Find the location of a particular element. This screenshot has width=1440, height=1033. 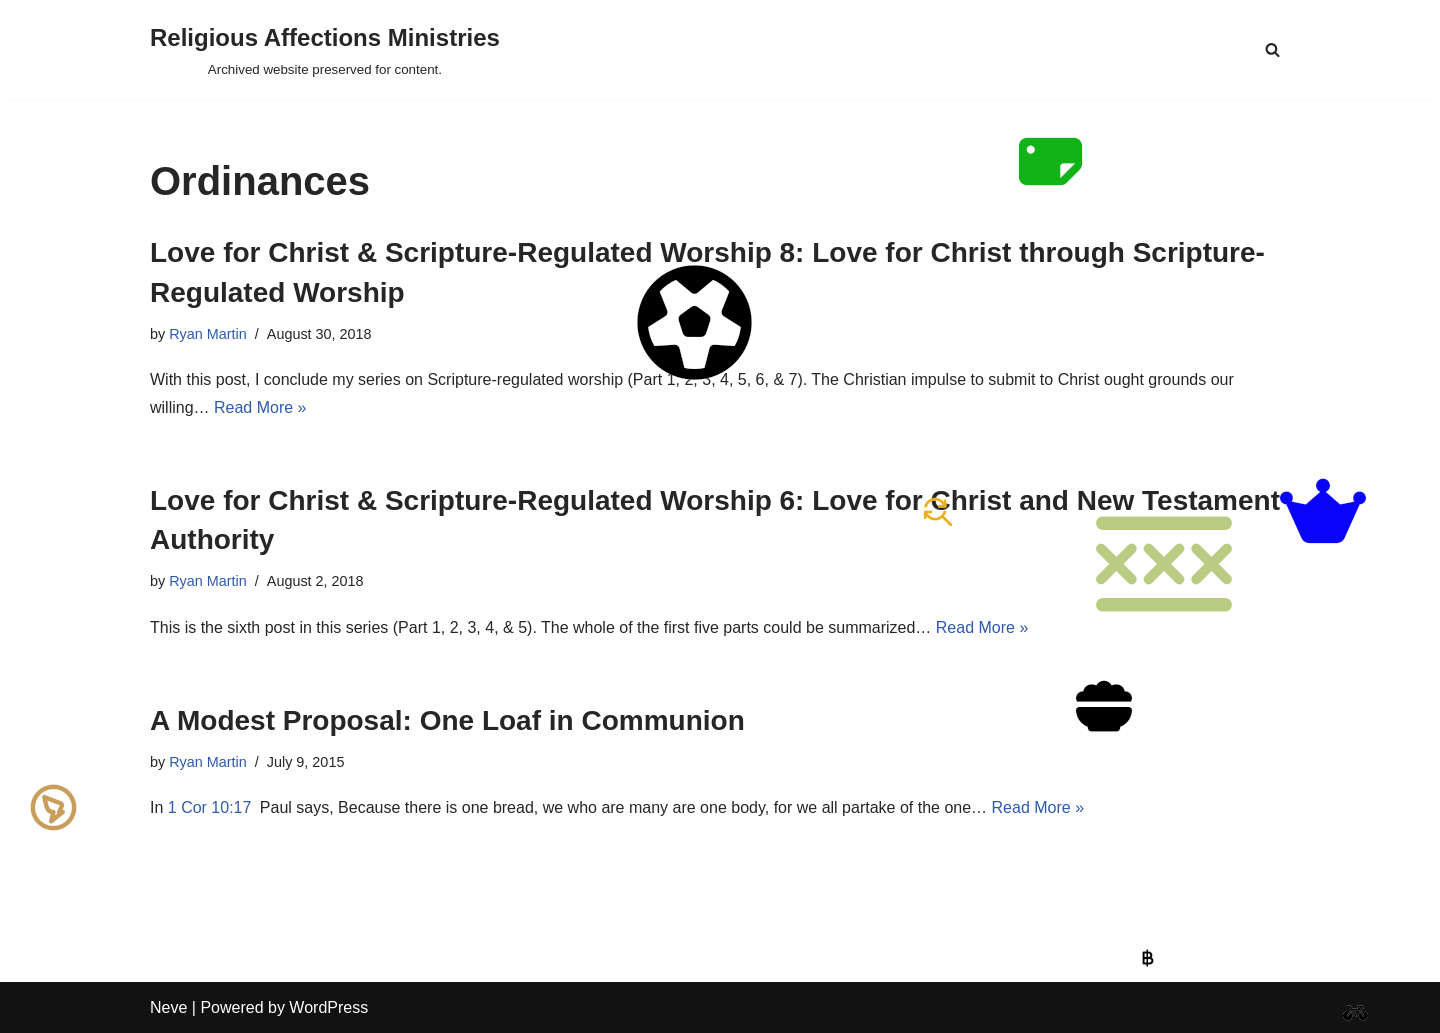

replace current search or find another result is located at coordinates (938, 512).